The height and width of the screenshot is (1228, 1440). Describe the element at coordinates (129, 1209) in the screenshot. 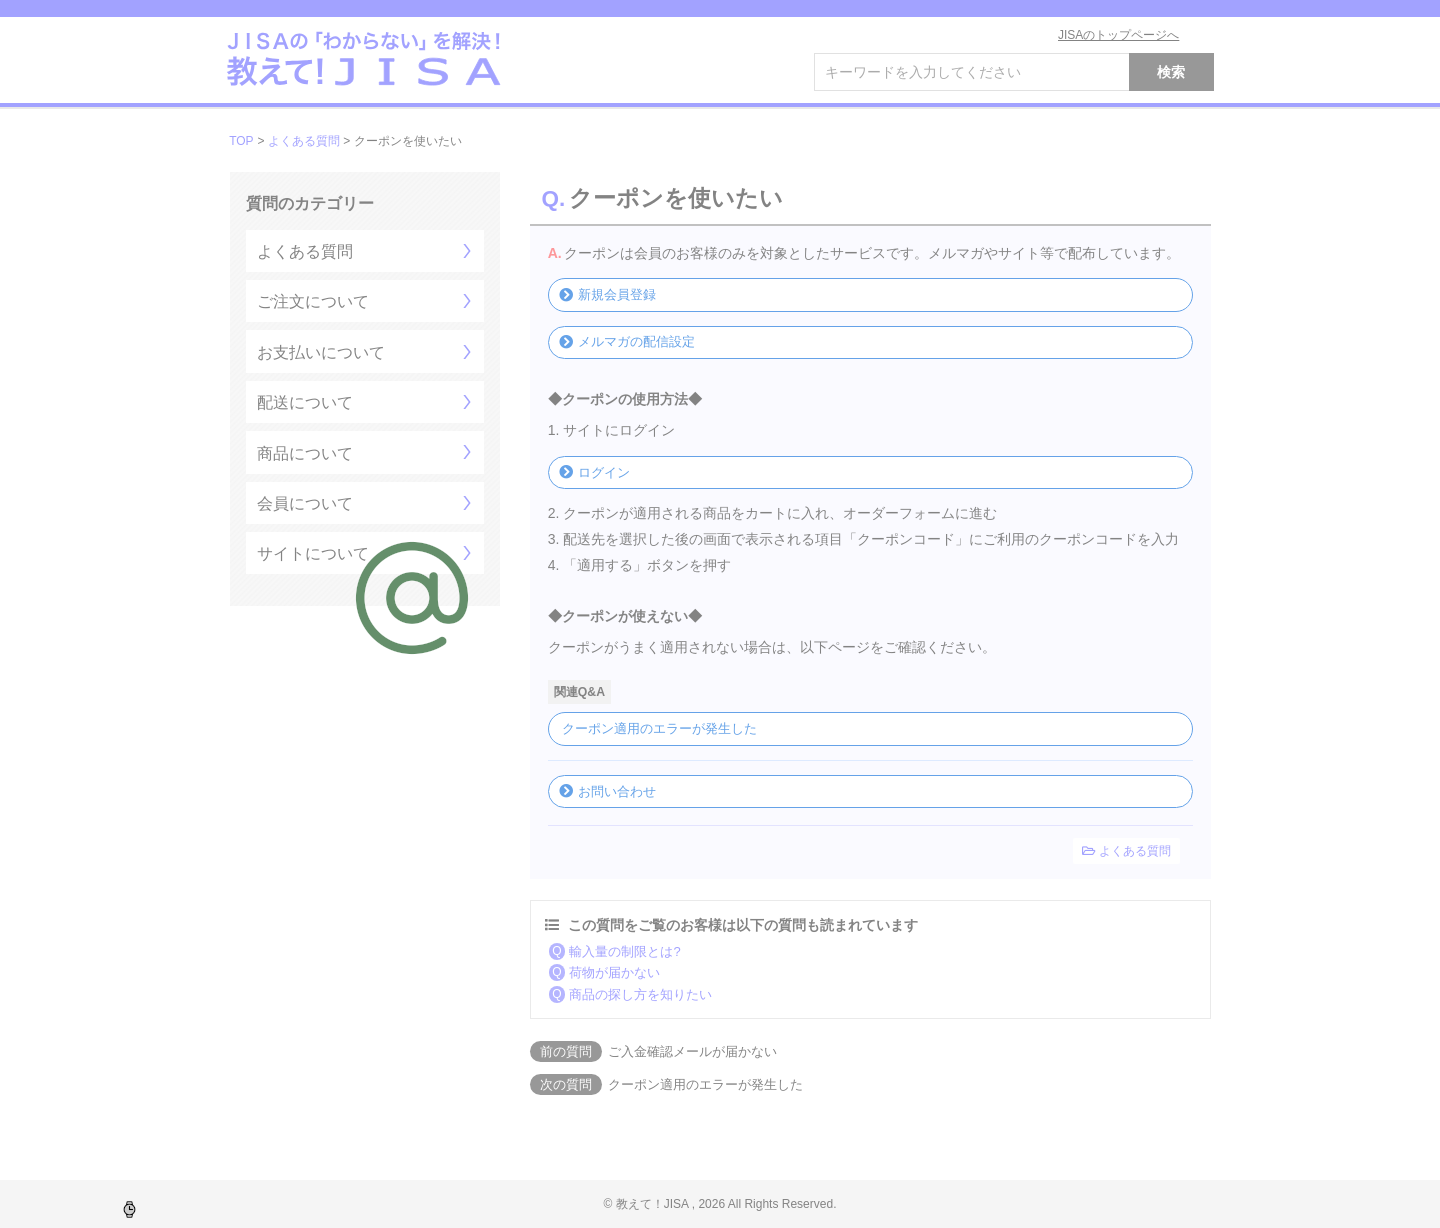

I see `view time or clock settings` at that location.